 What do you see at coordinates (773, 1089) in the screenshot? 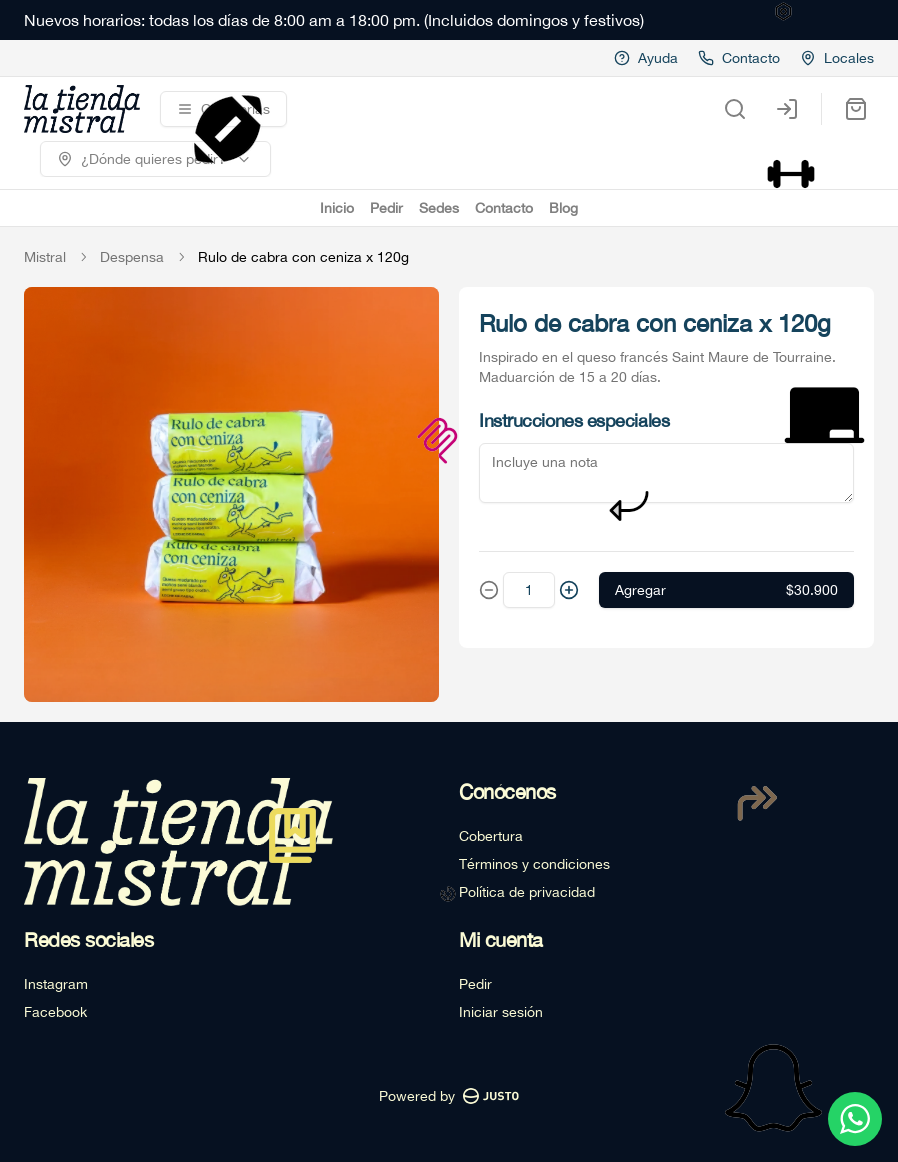
I see `open snapchat app` at bounding box center [773, 1089].